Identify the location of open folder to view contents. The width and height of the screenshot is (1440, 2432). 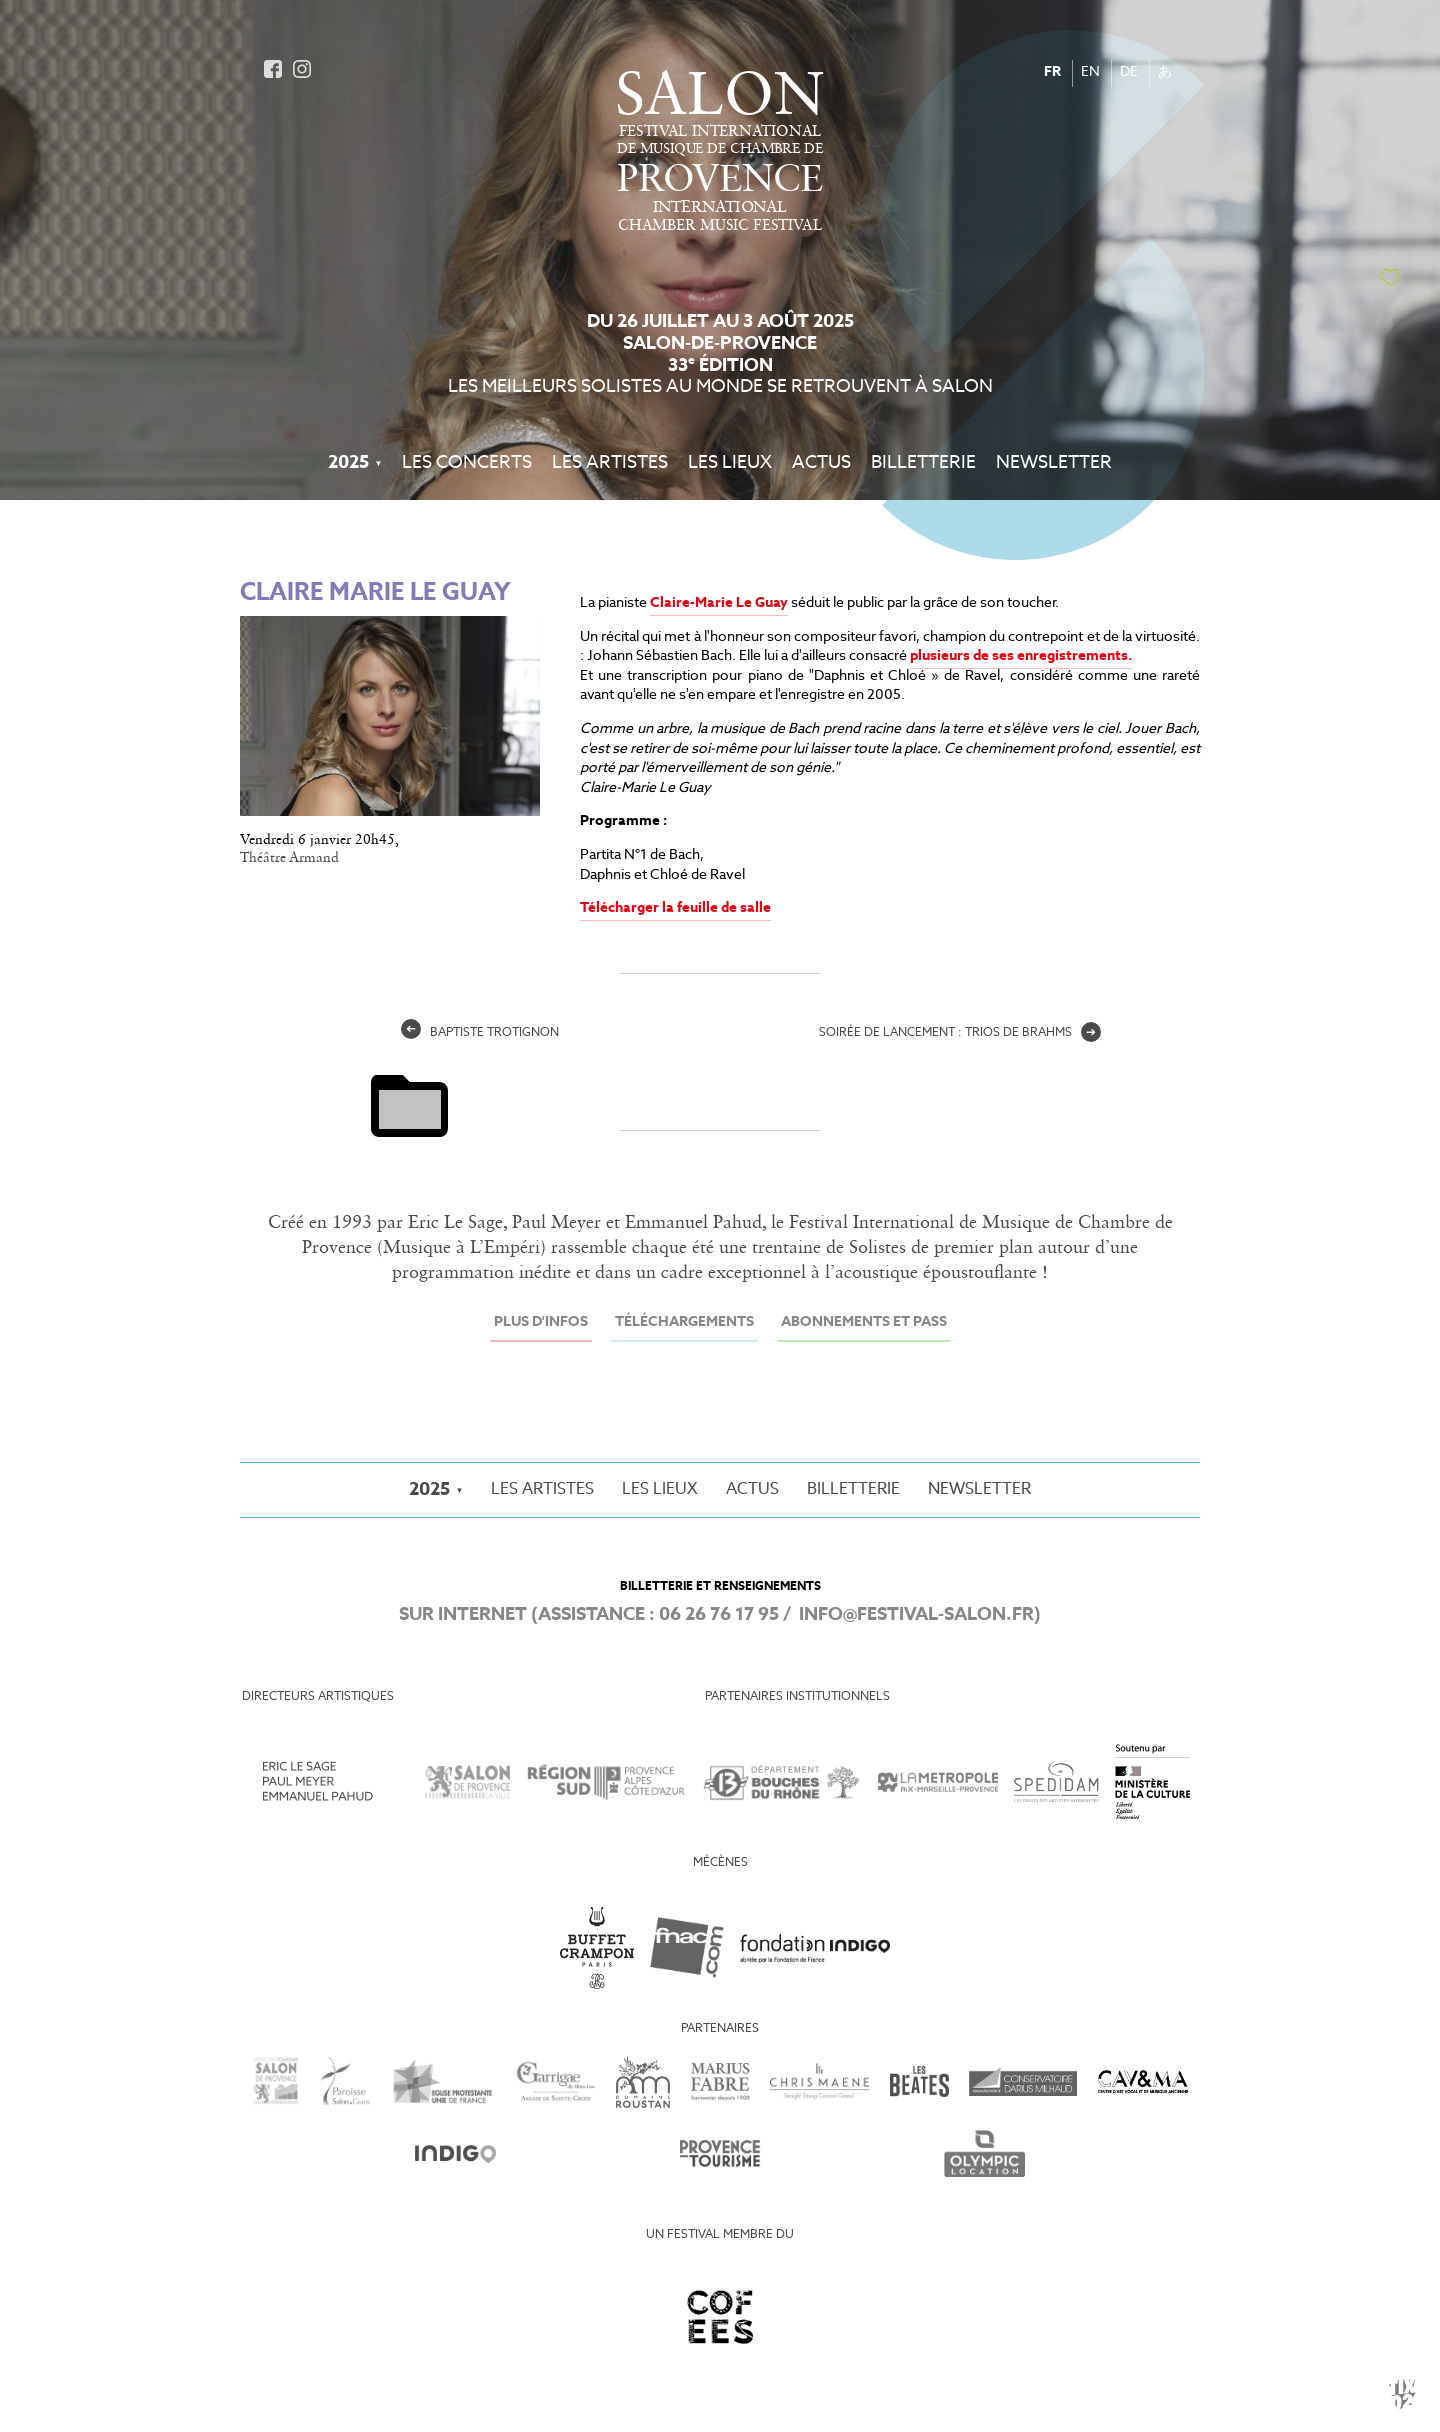
(409, 1105).